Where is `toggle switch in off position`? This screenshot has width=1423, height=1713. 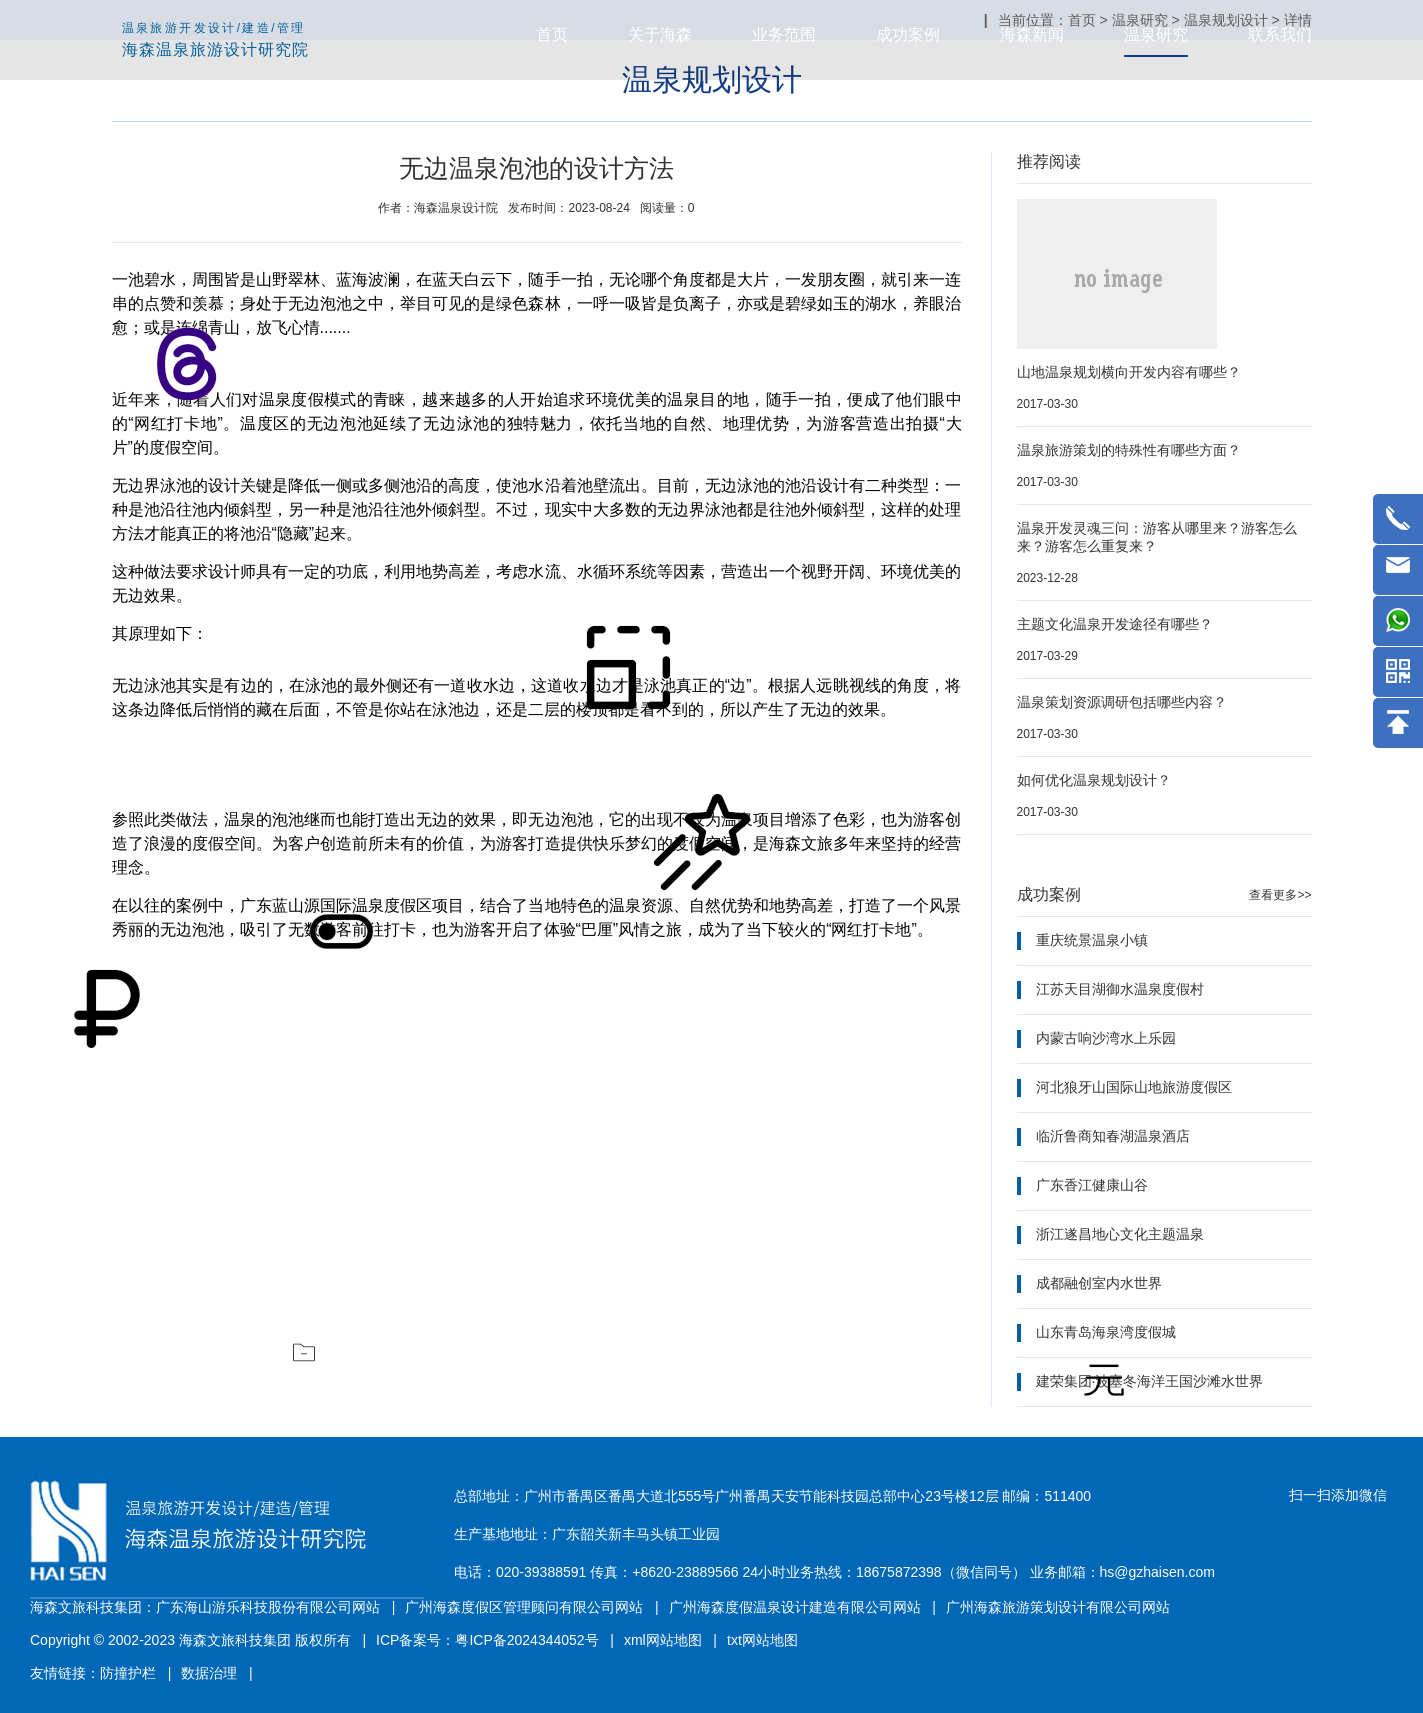
toggle switch in off position is located at coordinates (341, 931).